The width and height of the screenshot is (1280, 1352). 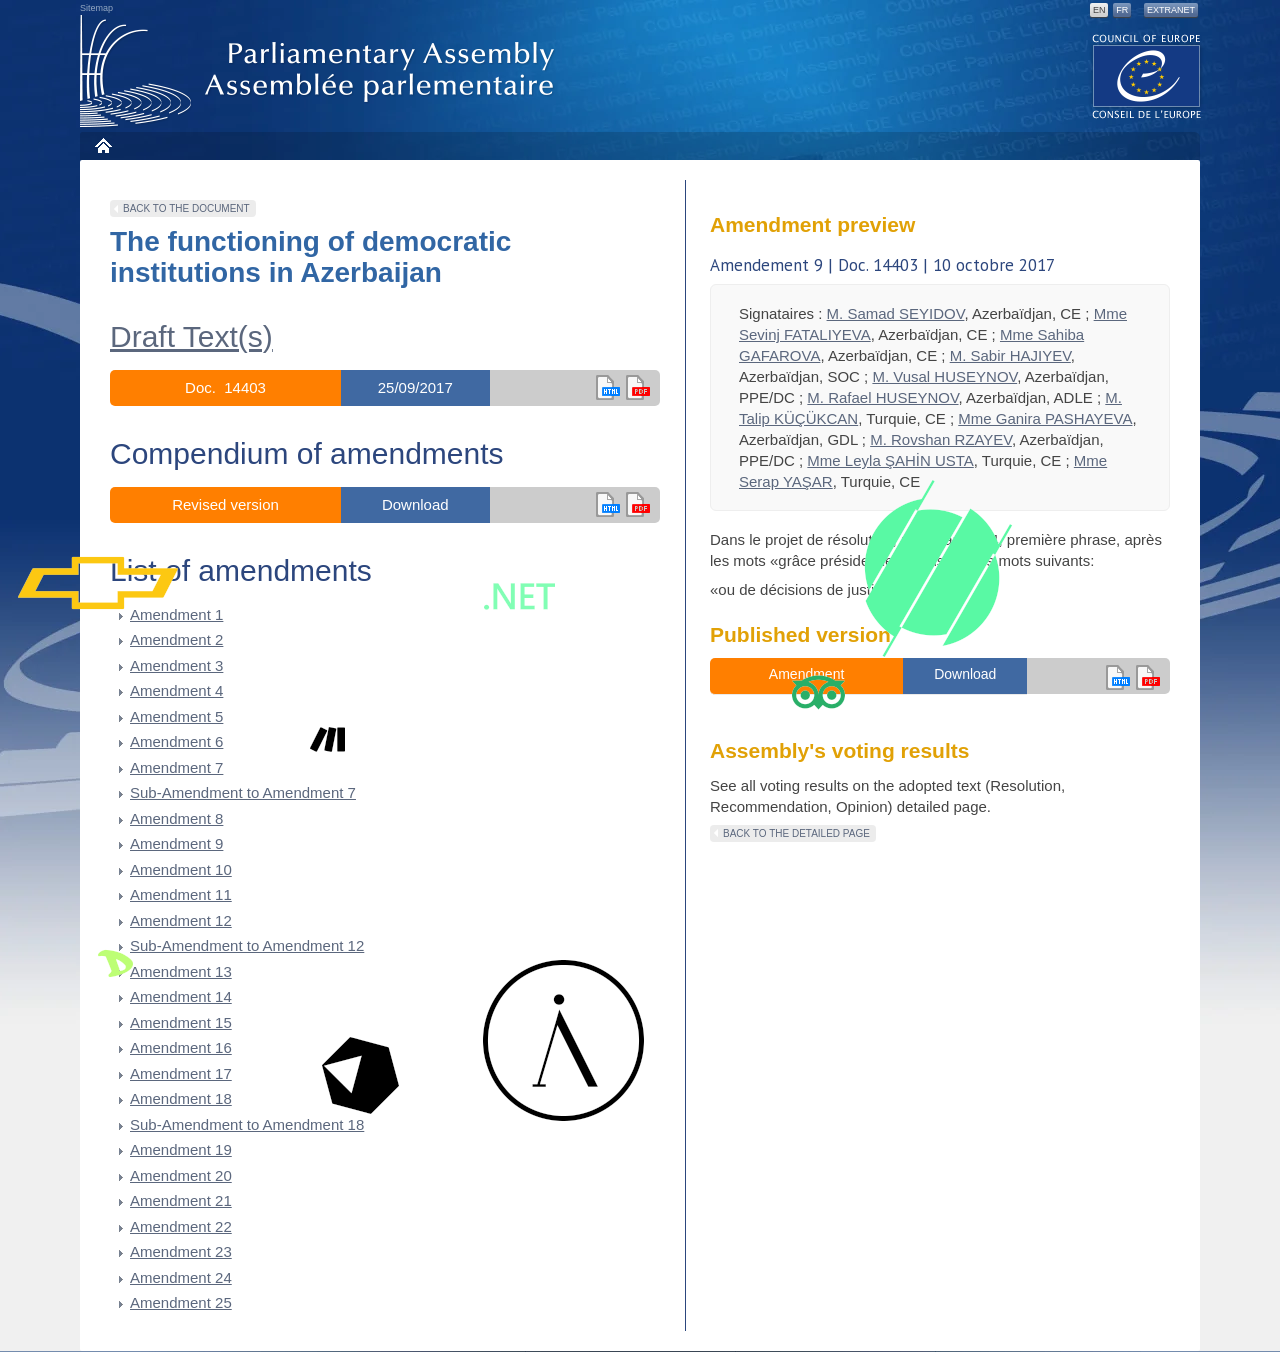 What do you see at coordinates (563, 1040) in the screenshot?
I see `open invidious, a privacy-focused youtube frontend` at bounding box center [563, 1040].